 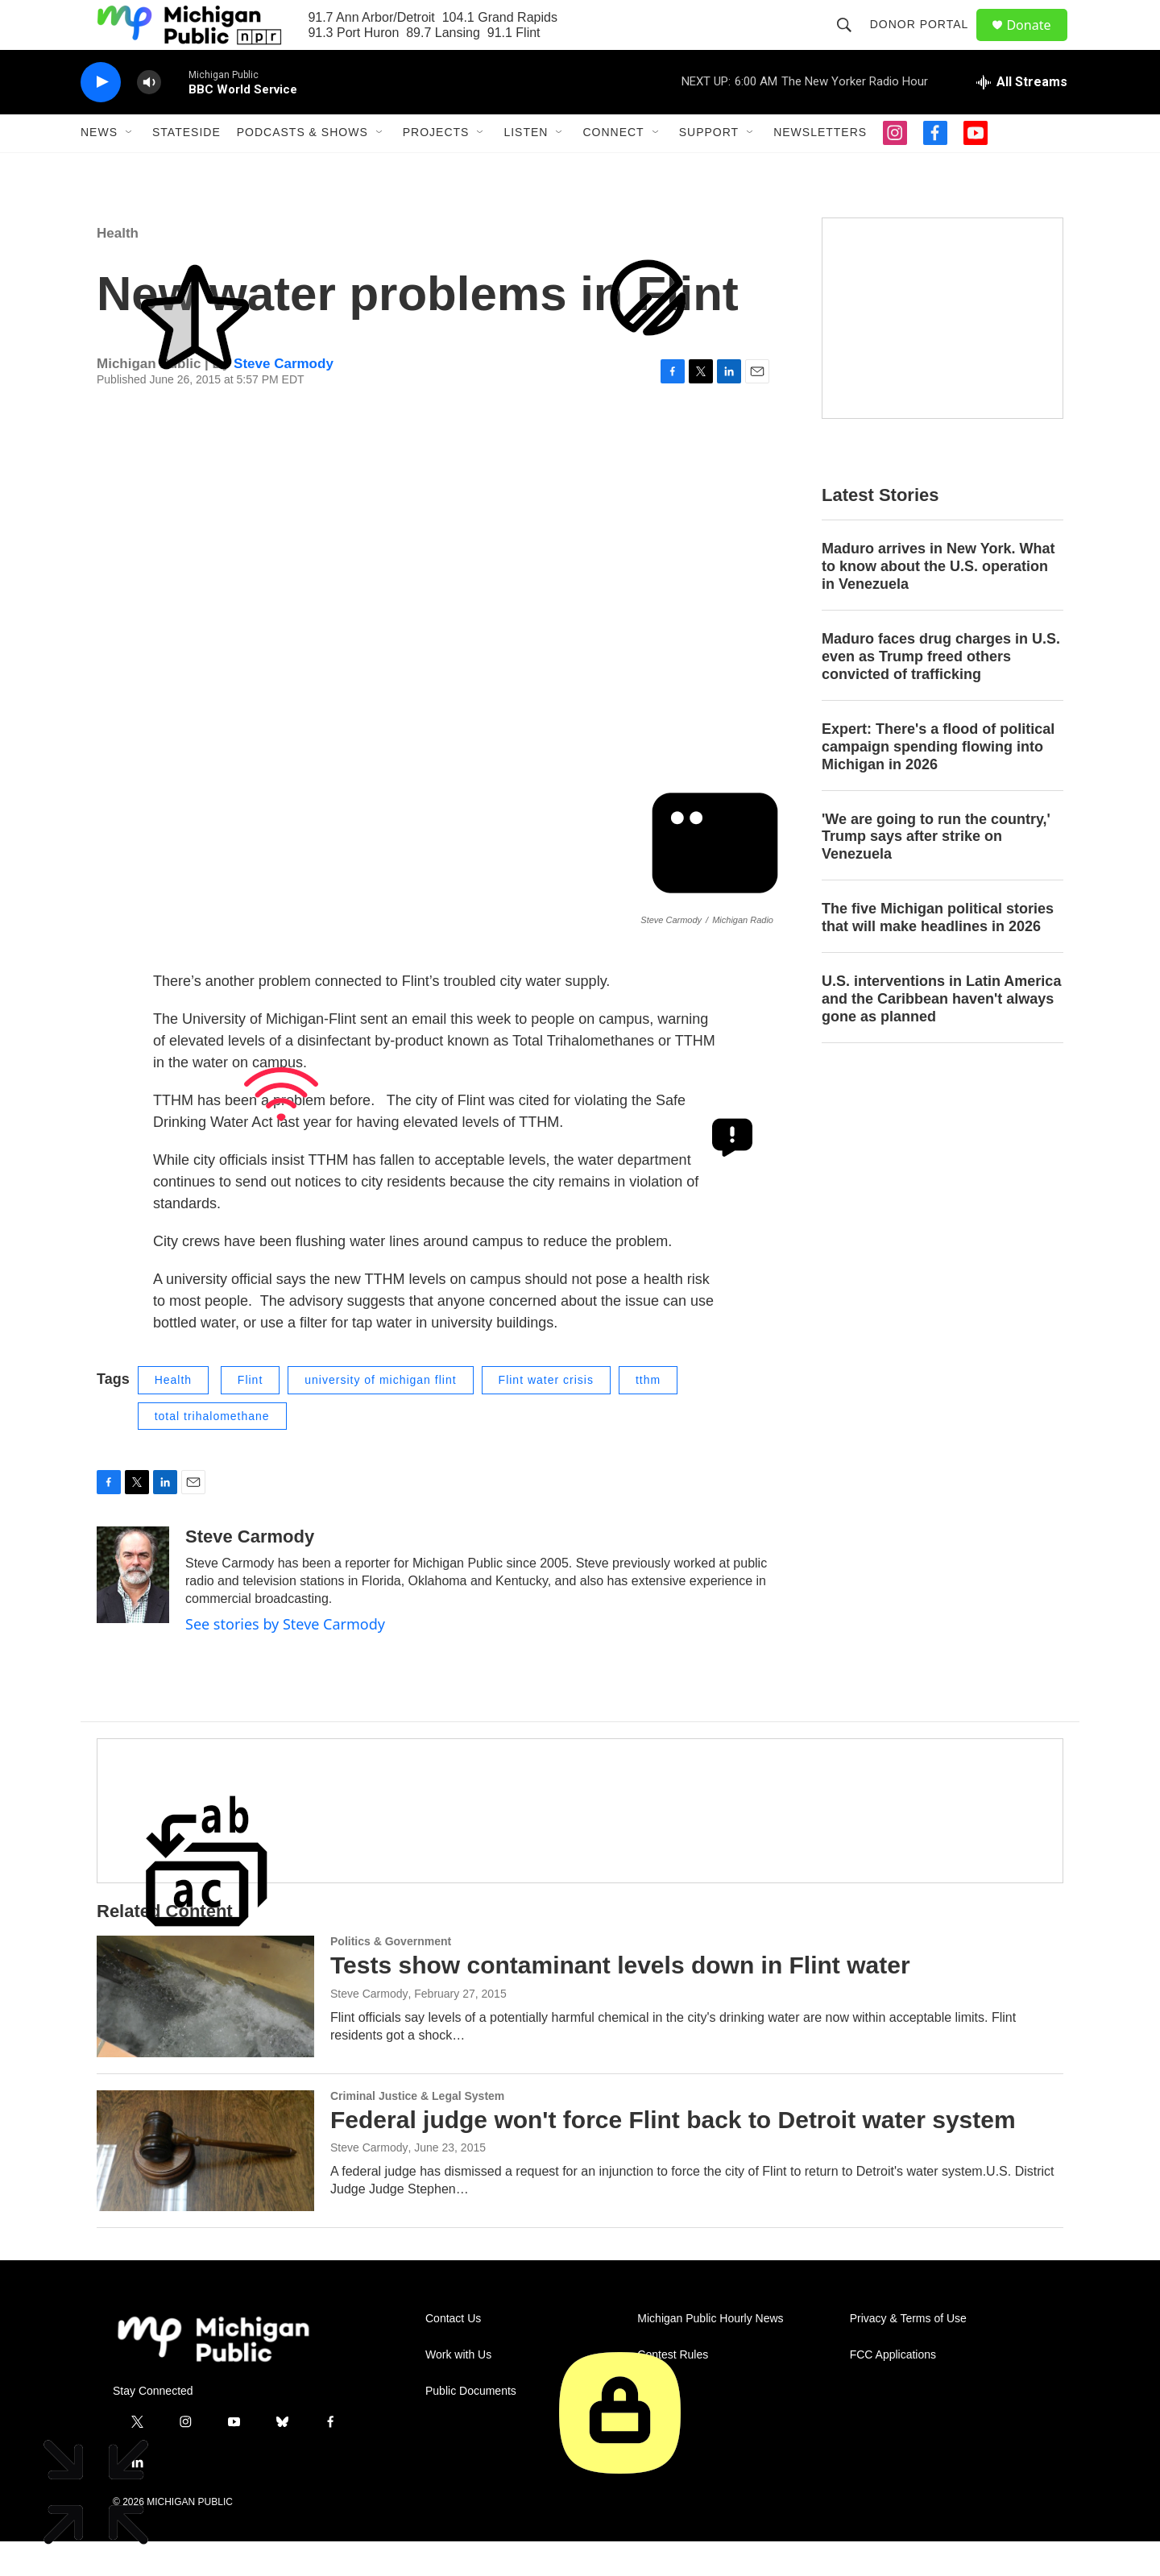 I want to click on indicates a partial or half-star rating, so click(x=195, y=319).